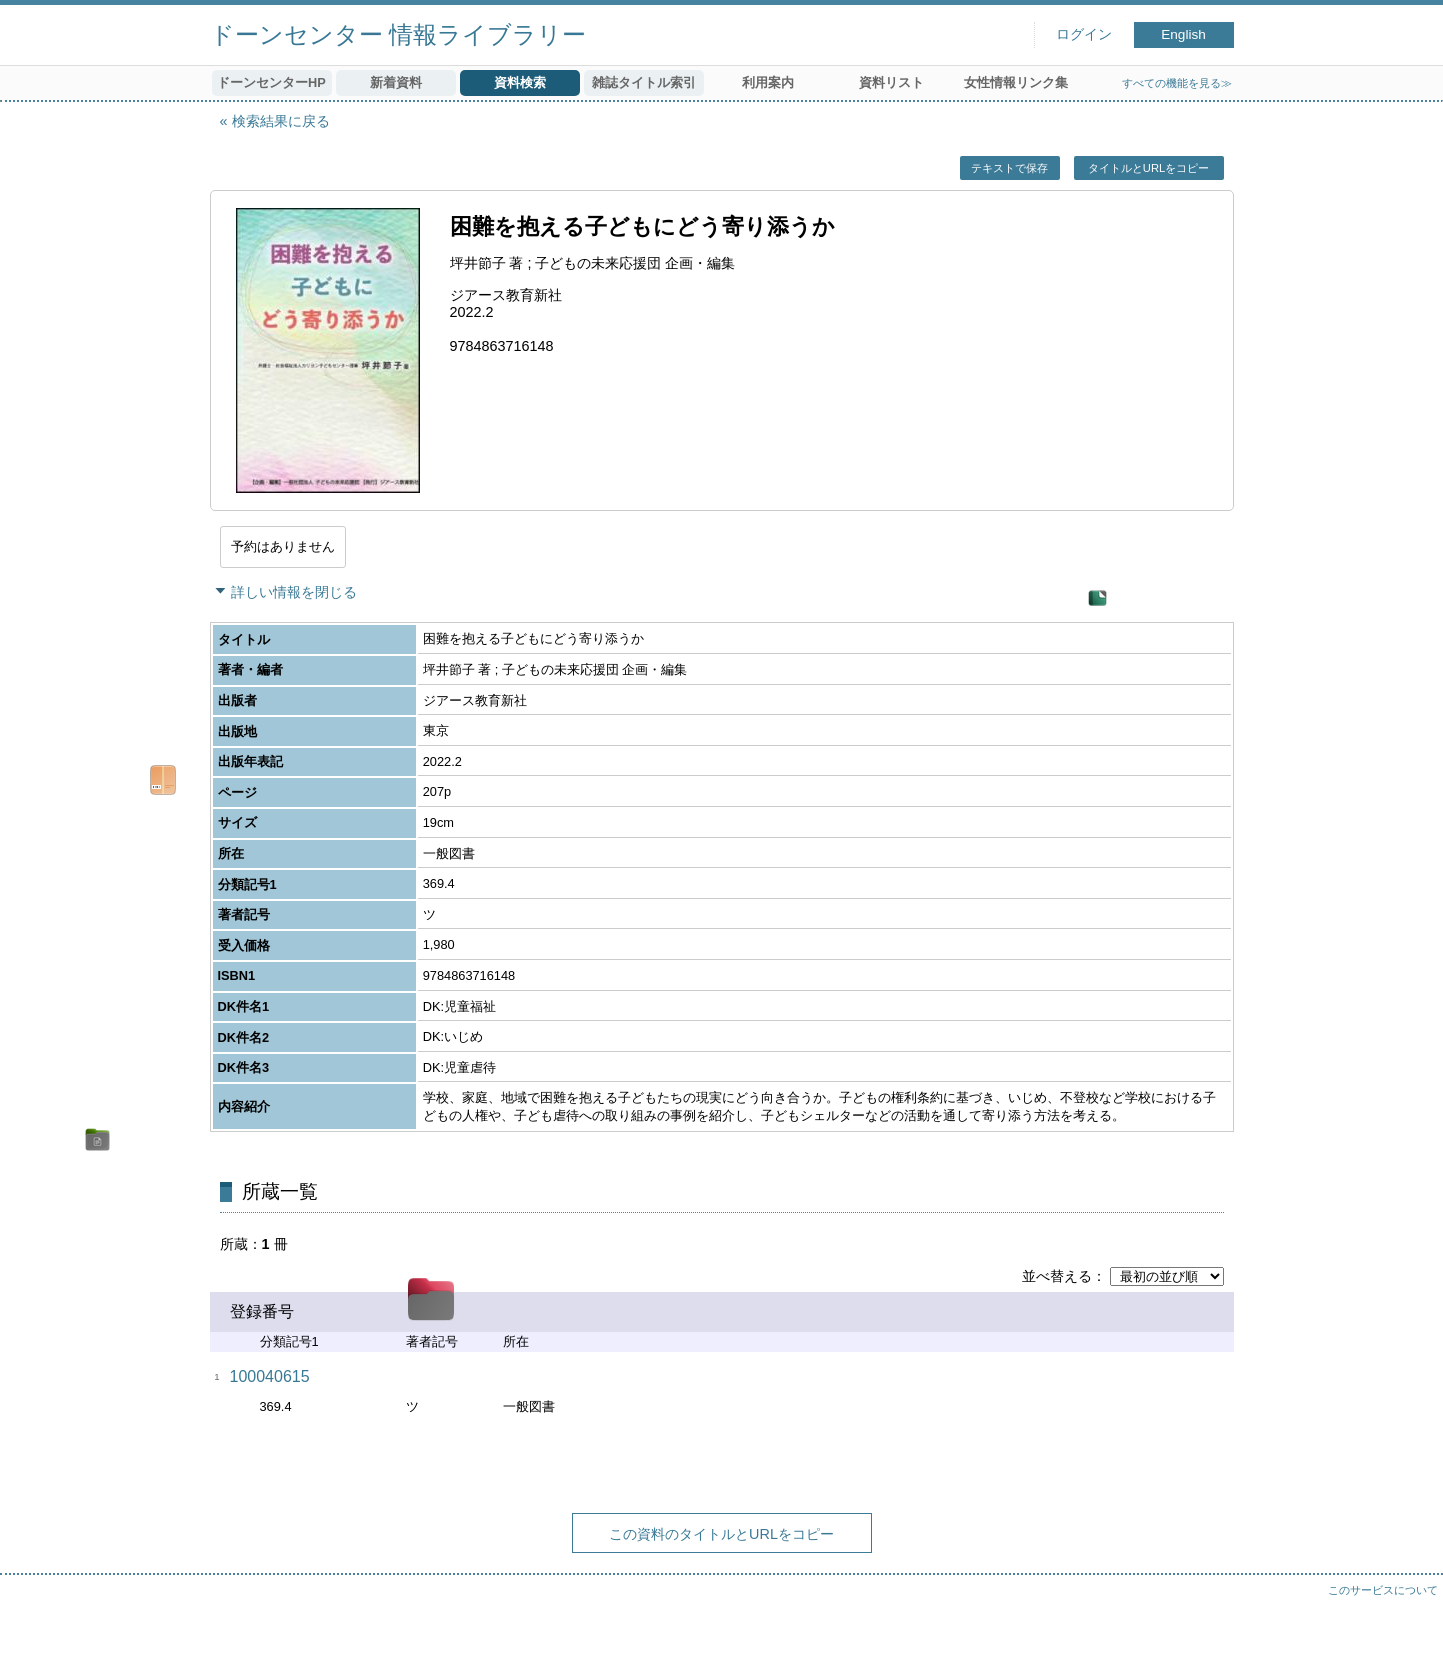 This screenshot has height=1664, width=1443. Describe the element at coordinates (163, 780) in the screenshot. I see `compressed archive file type indicator` at that location.